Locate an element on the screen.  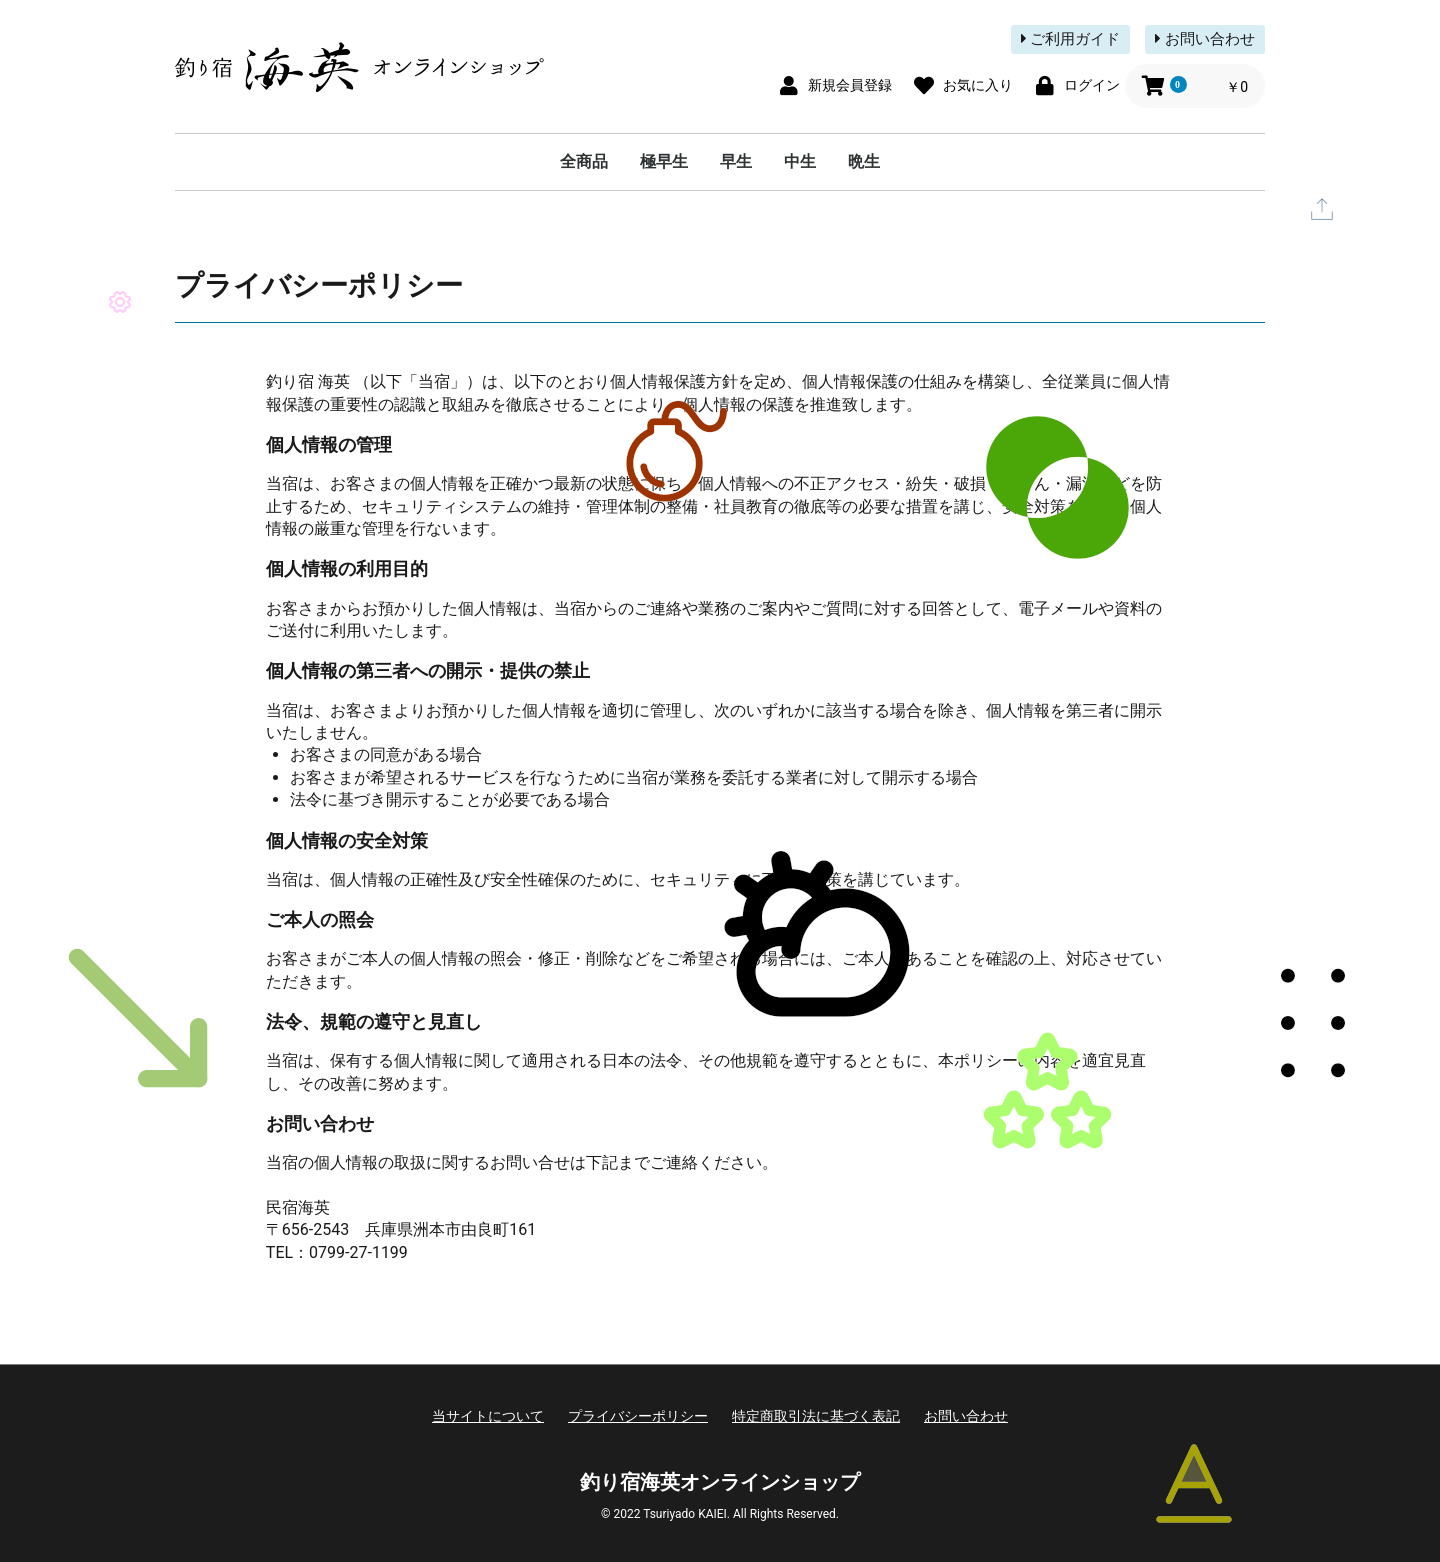
upload a file or document is located at coordinates (1322, 210).